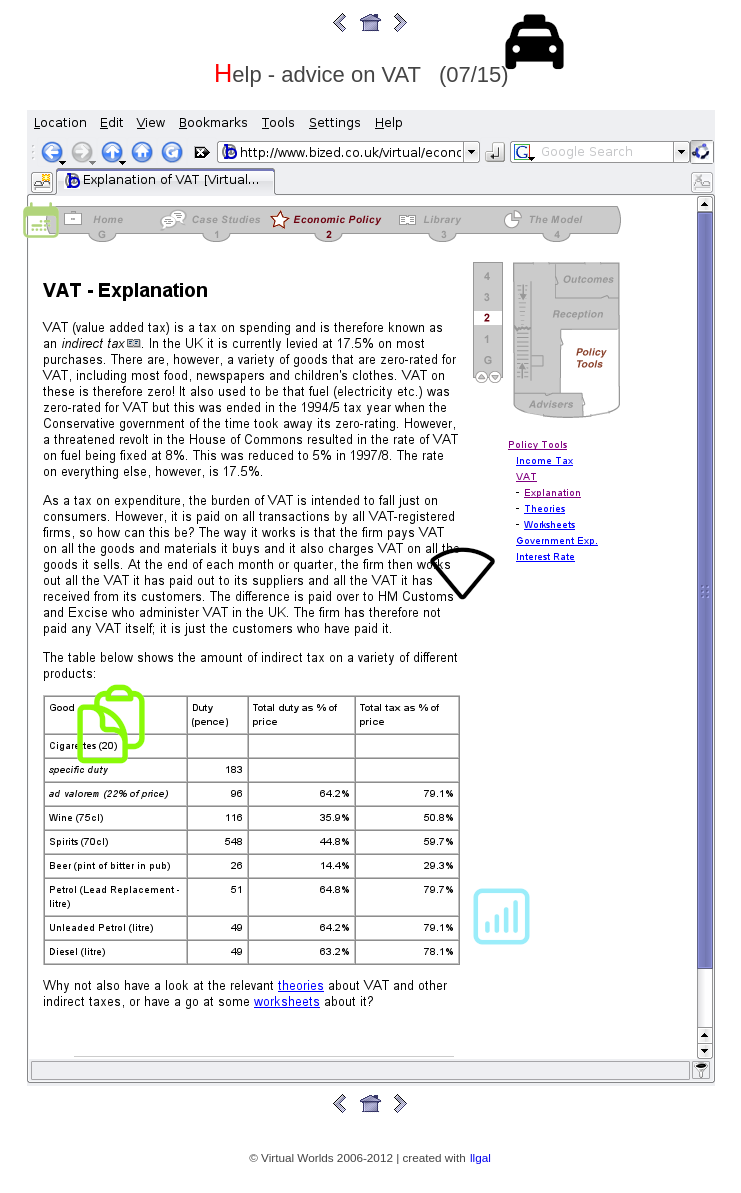 The image size is (741, 1193). I want to click on copy content to clipboard, so click(111, 724).